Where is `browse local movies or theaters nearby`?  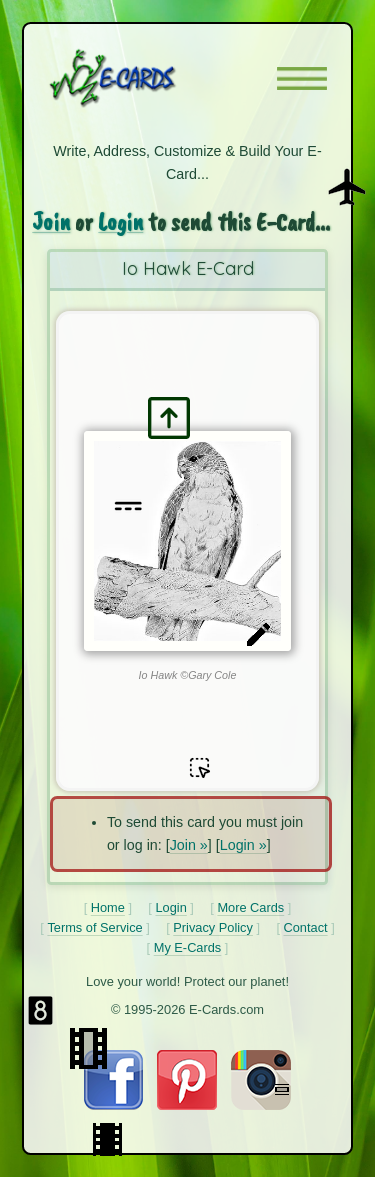
browse local movies or theaters nearby is located at coordinates (107, 1139).